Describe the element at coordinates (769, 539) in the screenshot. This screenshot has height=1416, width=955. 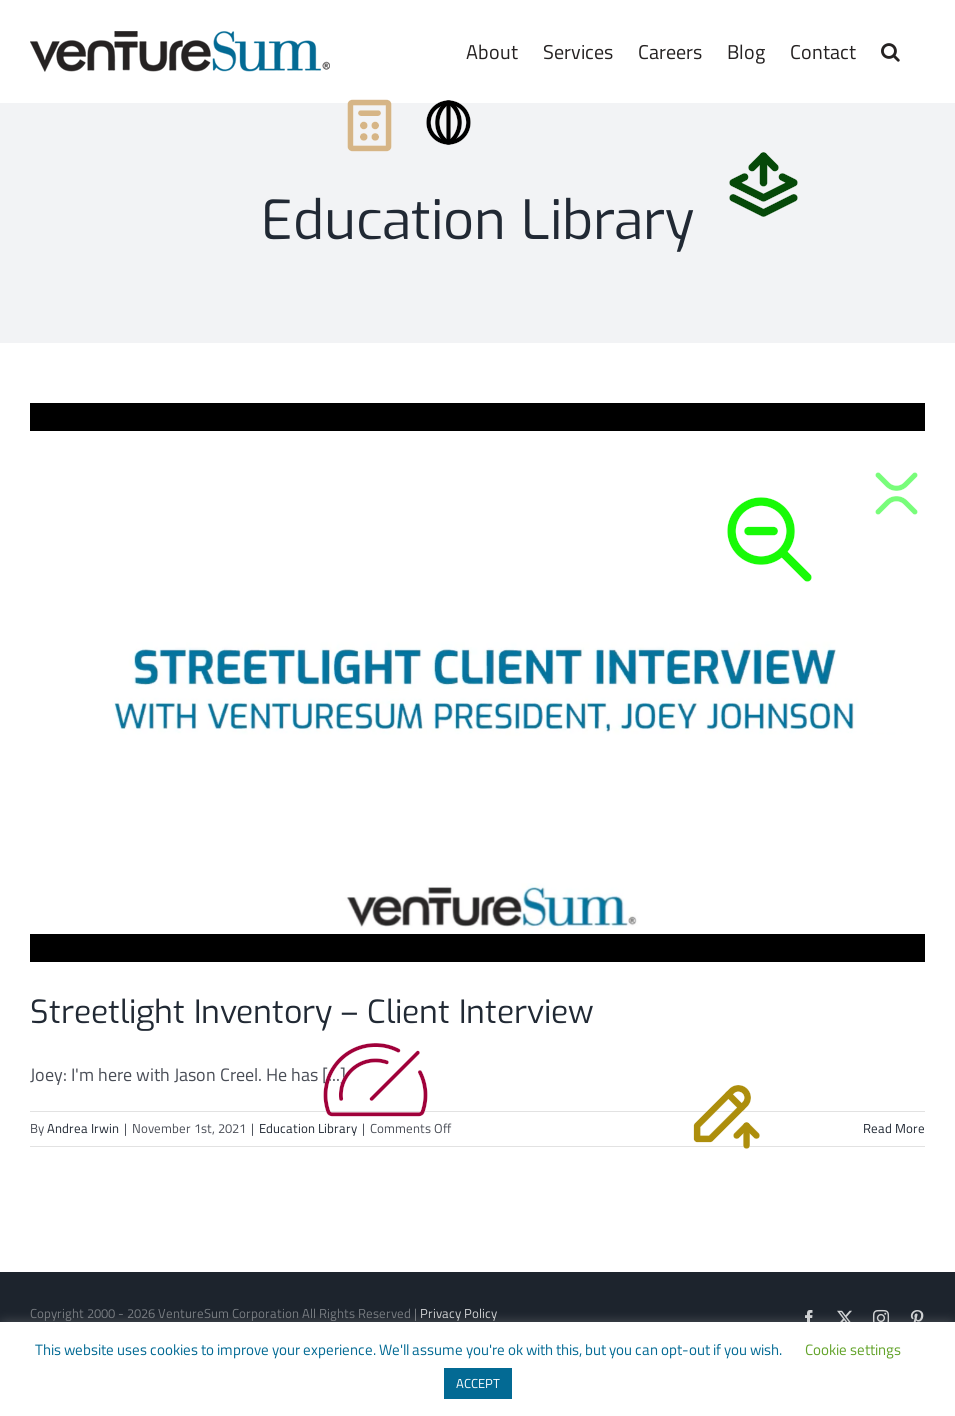
I see `zoom out to see more content` at that location.